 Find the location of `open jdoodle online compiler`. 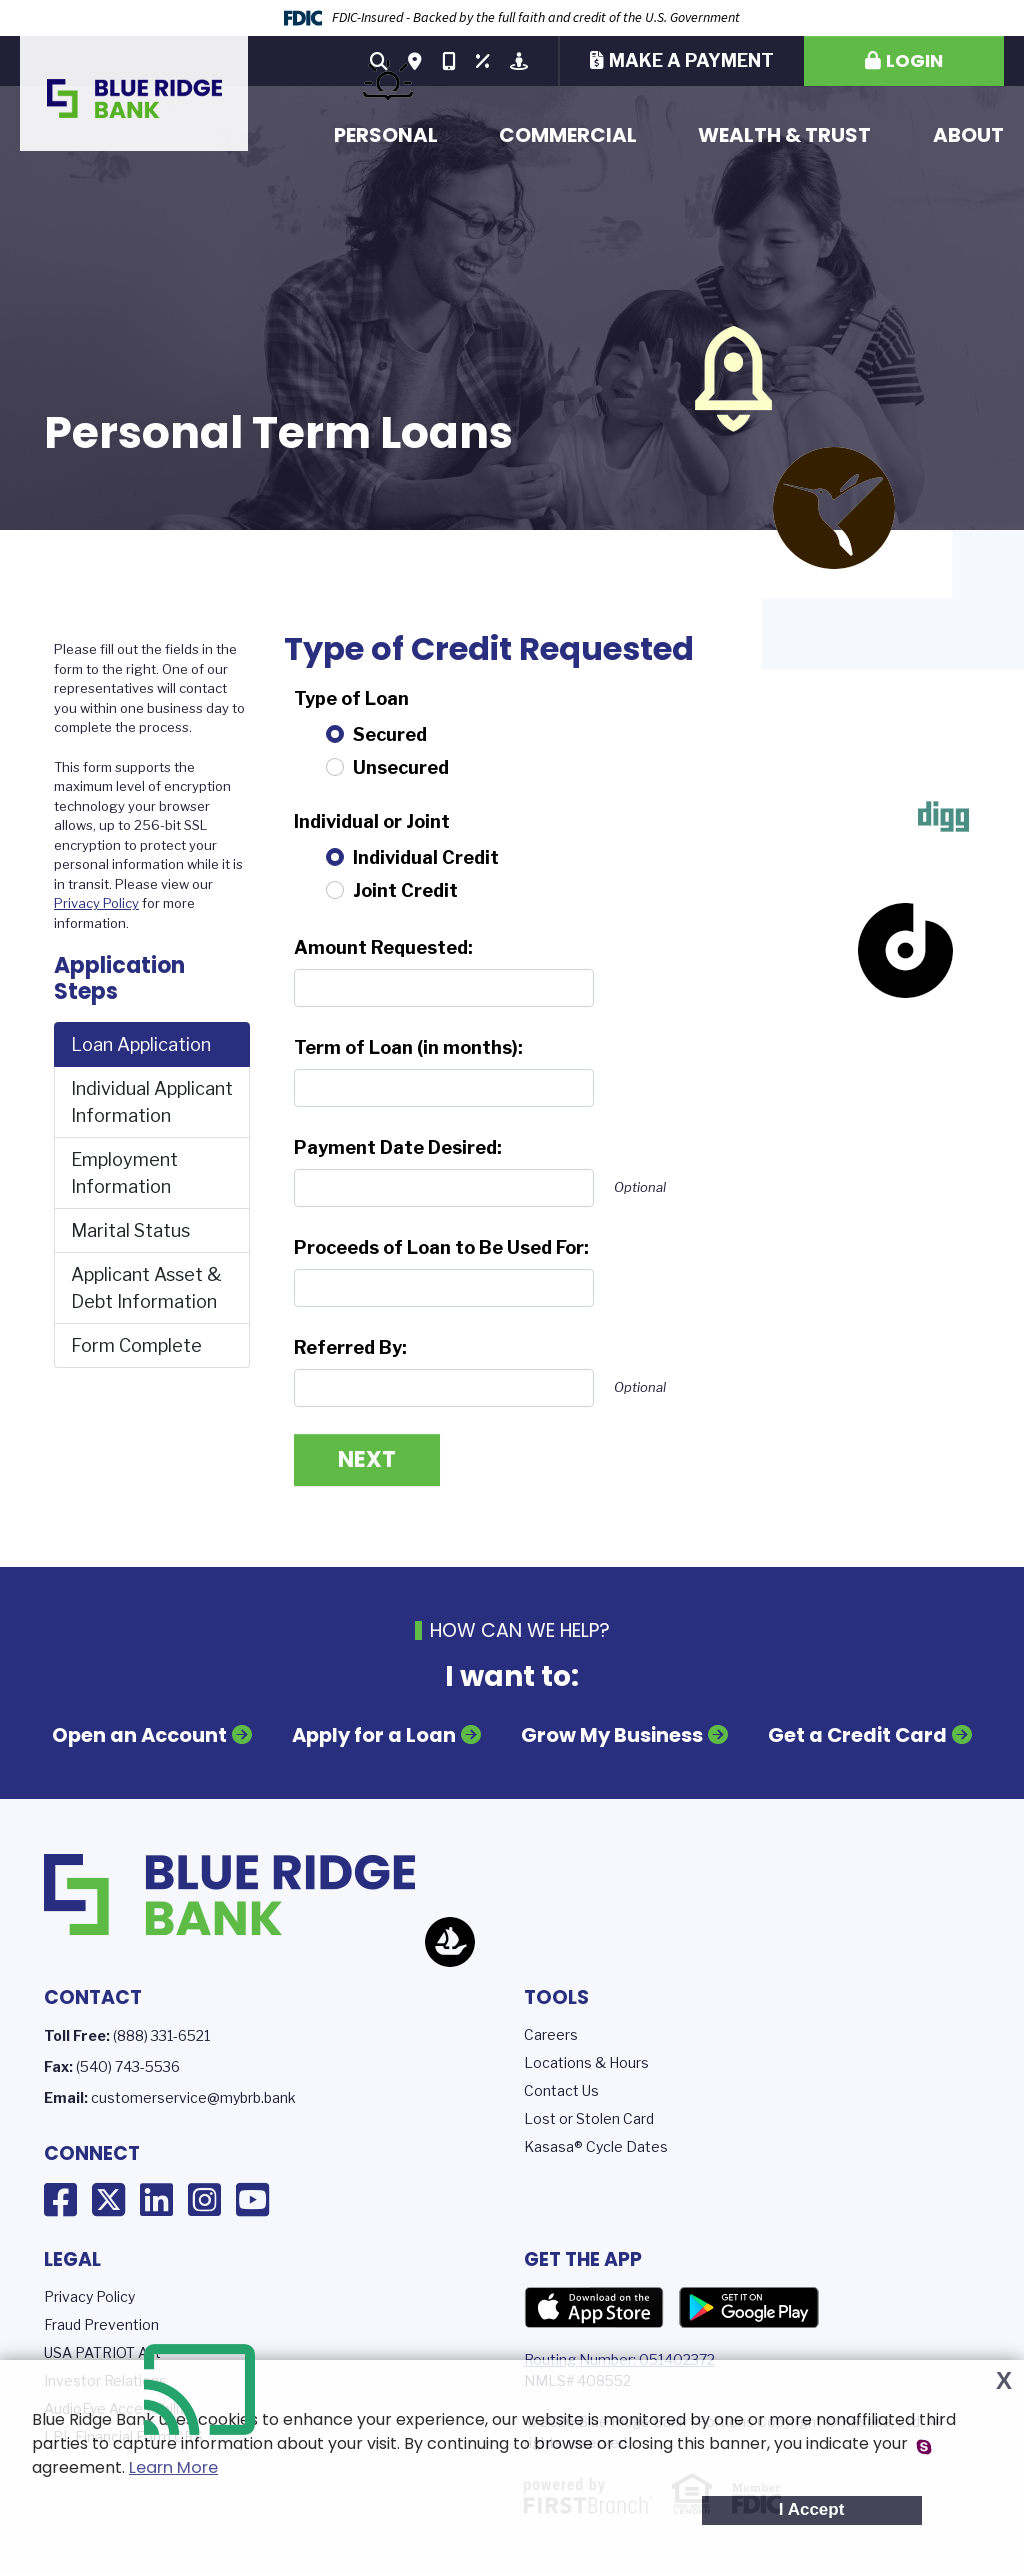

open jdoodle online compiler is located at coordinates (388, 80).